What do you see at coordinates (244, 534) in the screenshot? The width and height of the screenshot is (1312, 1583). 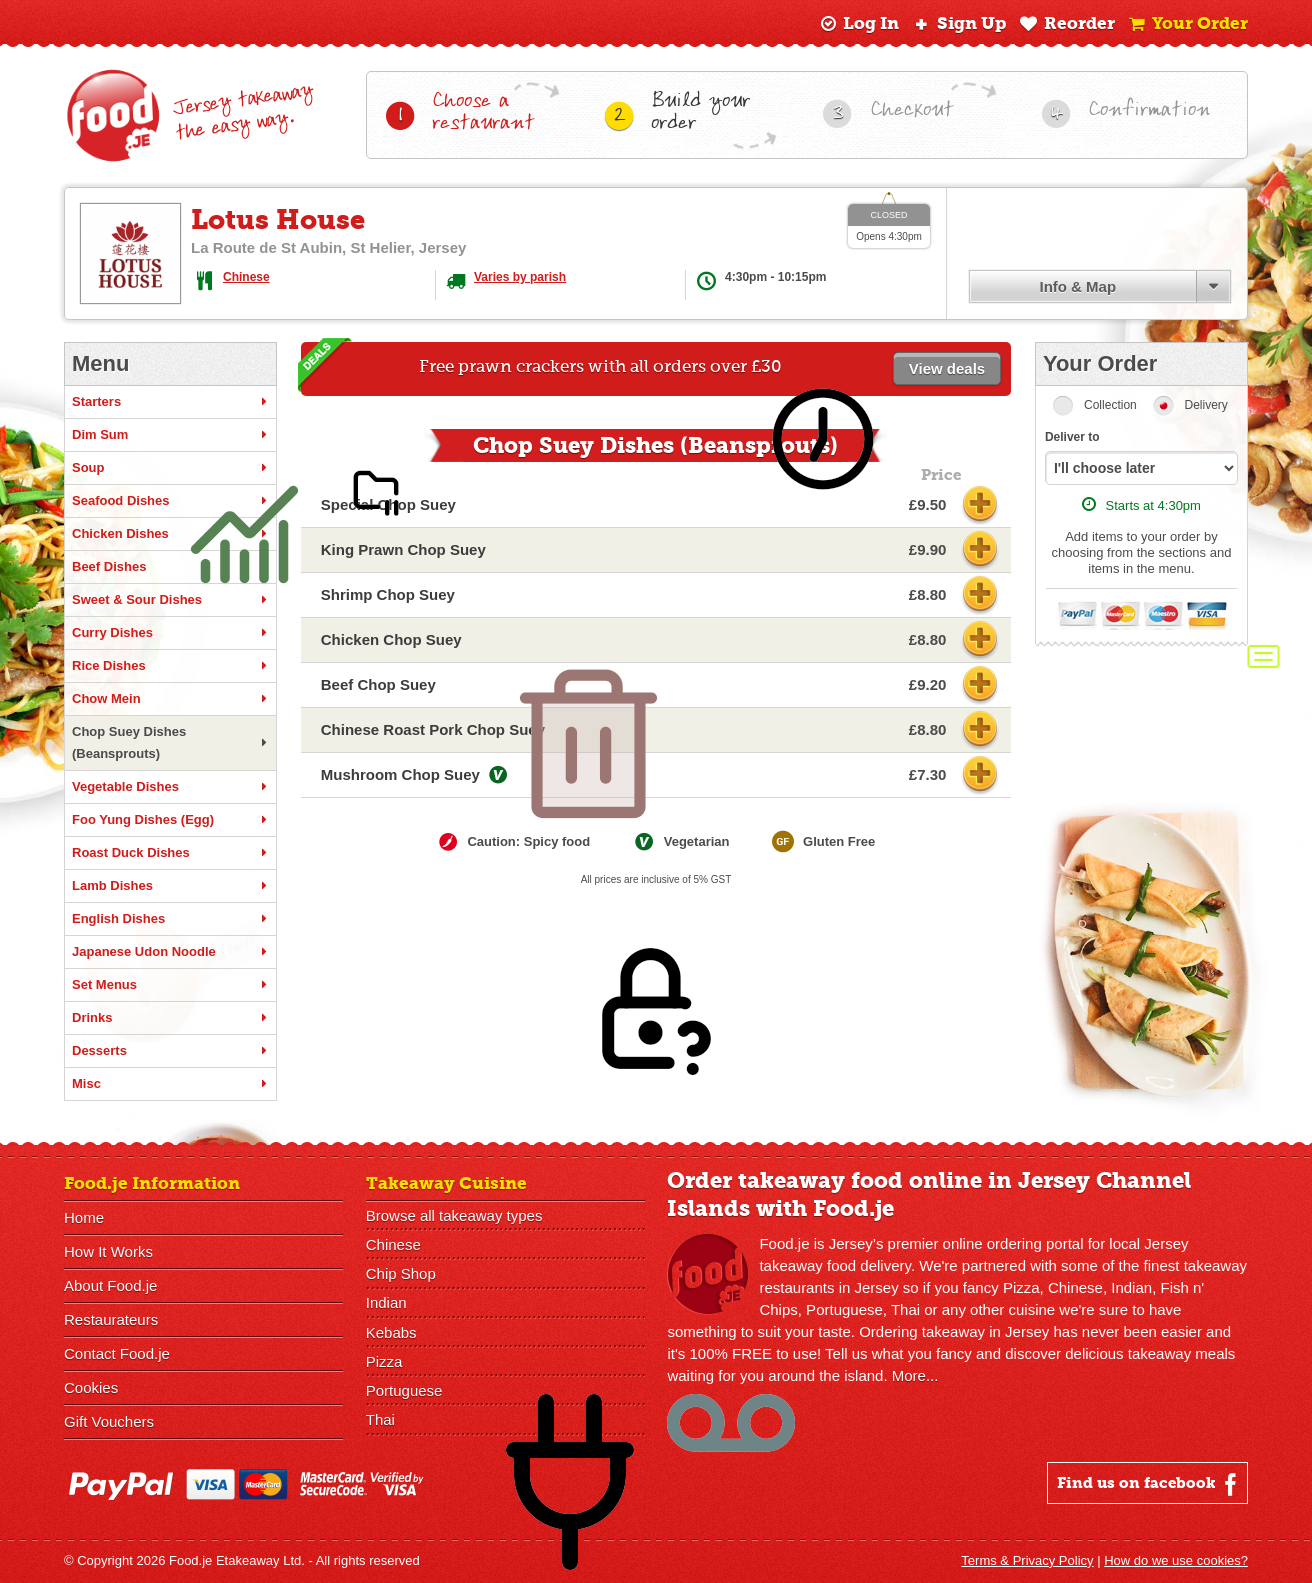 I see `view analytics and performance trends` at bounding box center [244, 534].